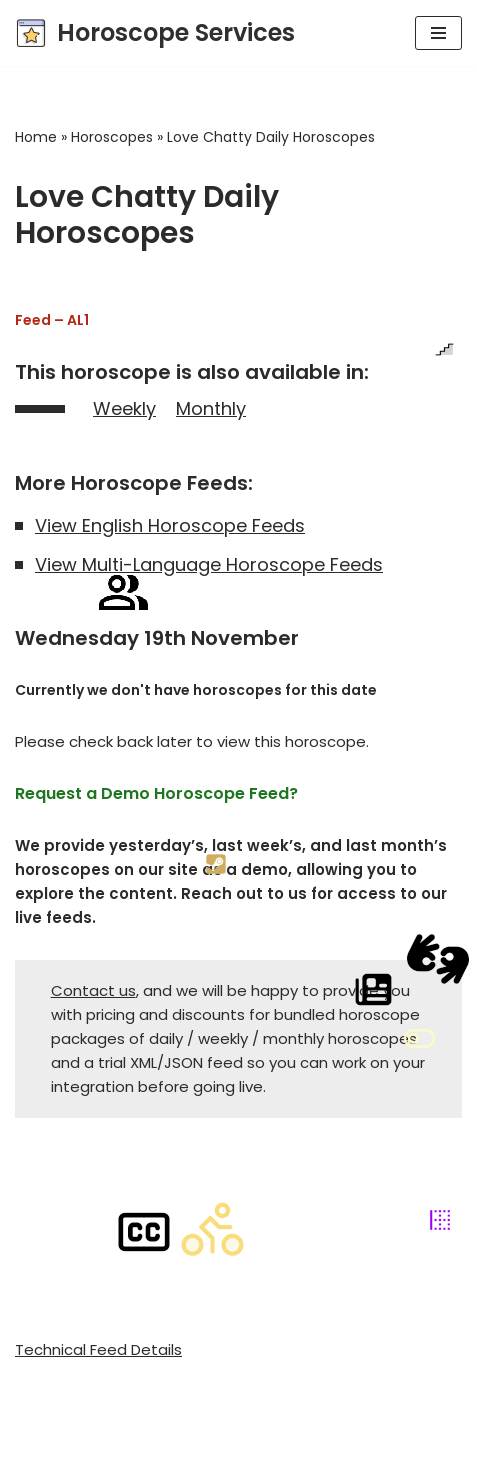 The width and height of the screenshot is (477, 1472). What do you see at coordinates (419, 1038) in the screenshot?
I see `toggle switch in off position` at bounding box center [419, 1038].